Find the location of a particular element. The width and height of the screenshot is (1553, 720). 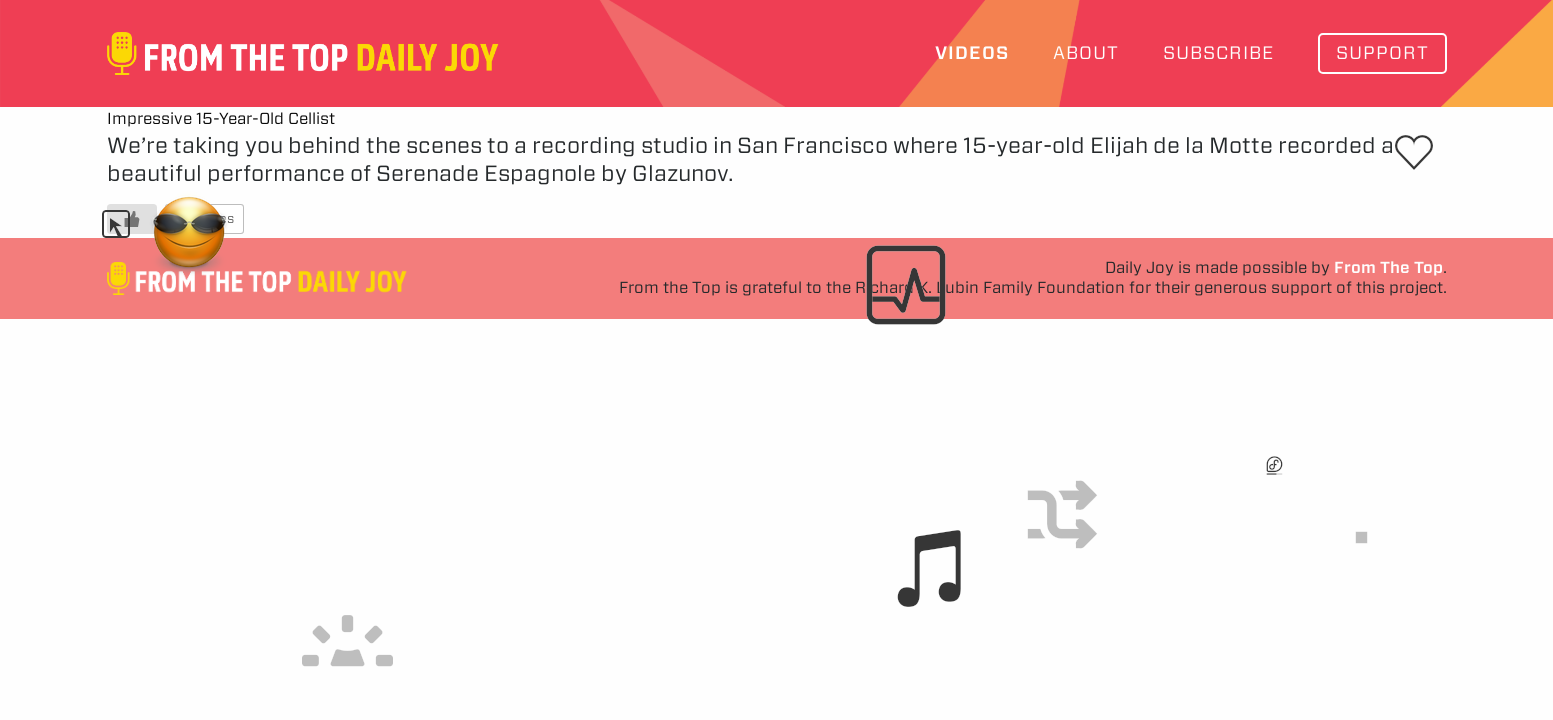

stop media playback is located at coordinates (1361, 537).